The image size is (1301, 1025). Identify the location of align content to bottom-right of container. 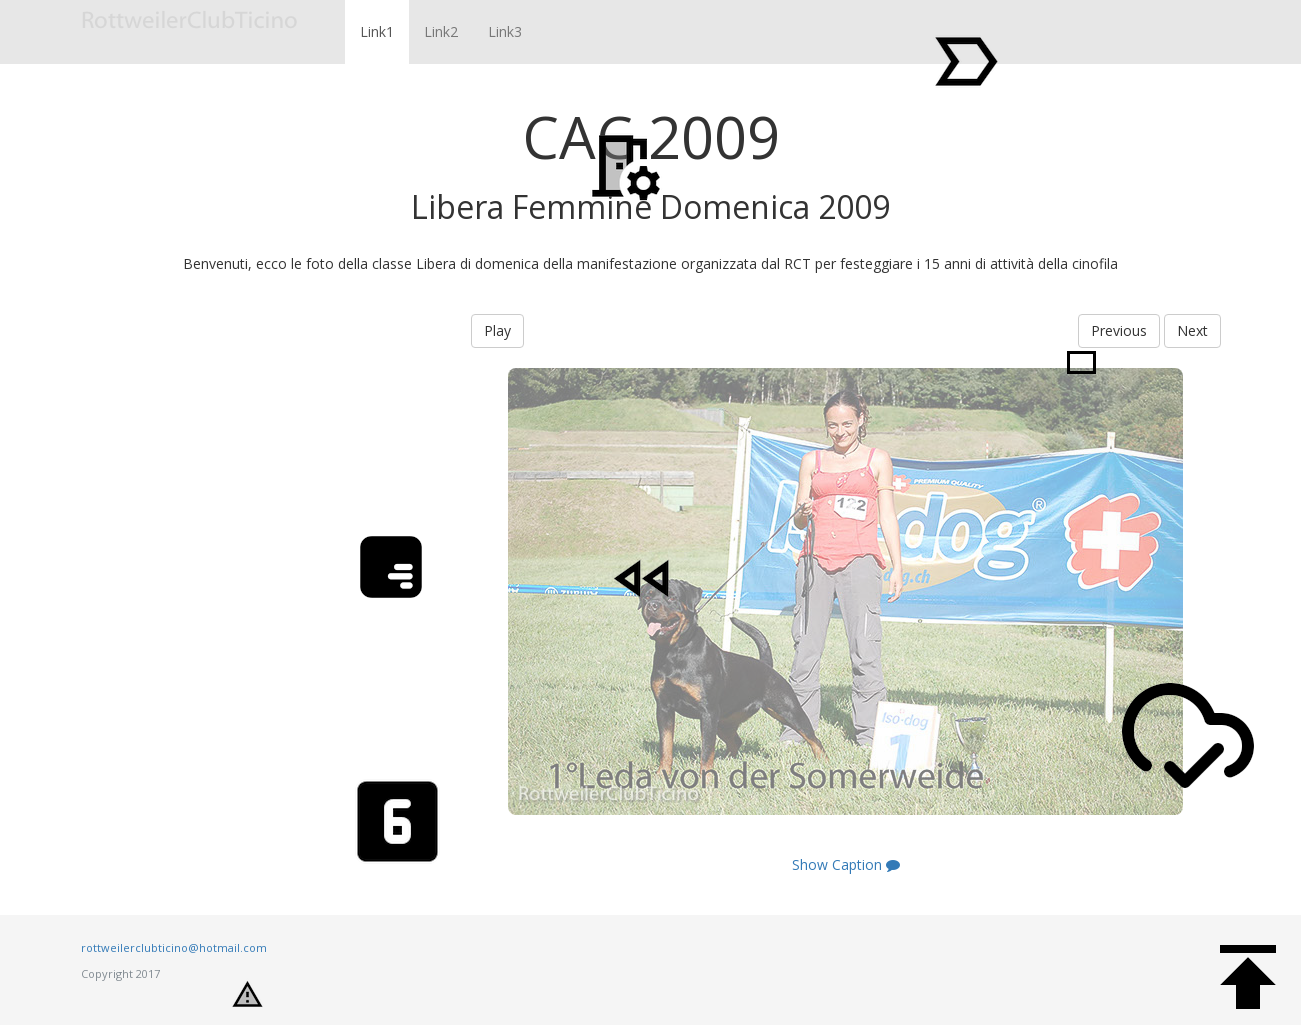
(391, 567).